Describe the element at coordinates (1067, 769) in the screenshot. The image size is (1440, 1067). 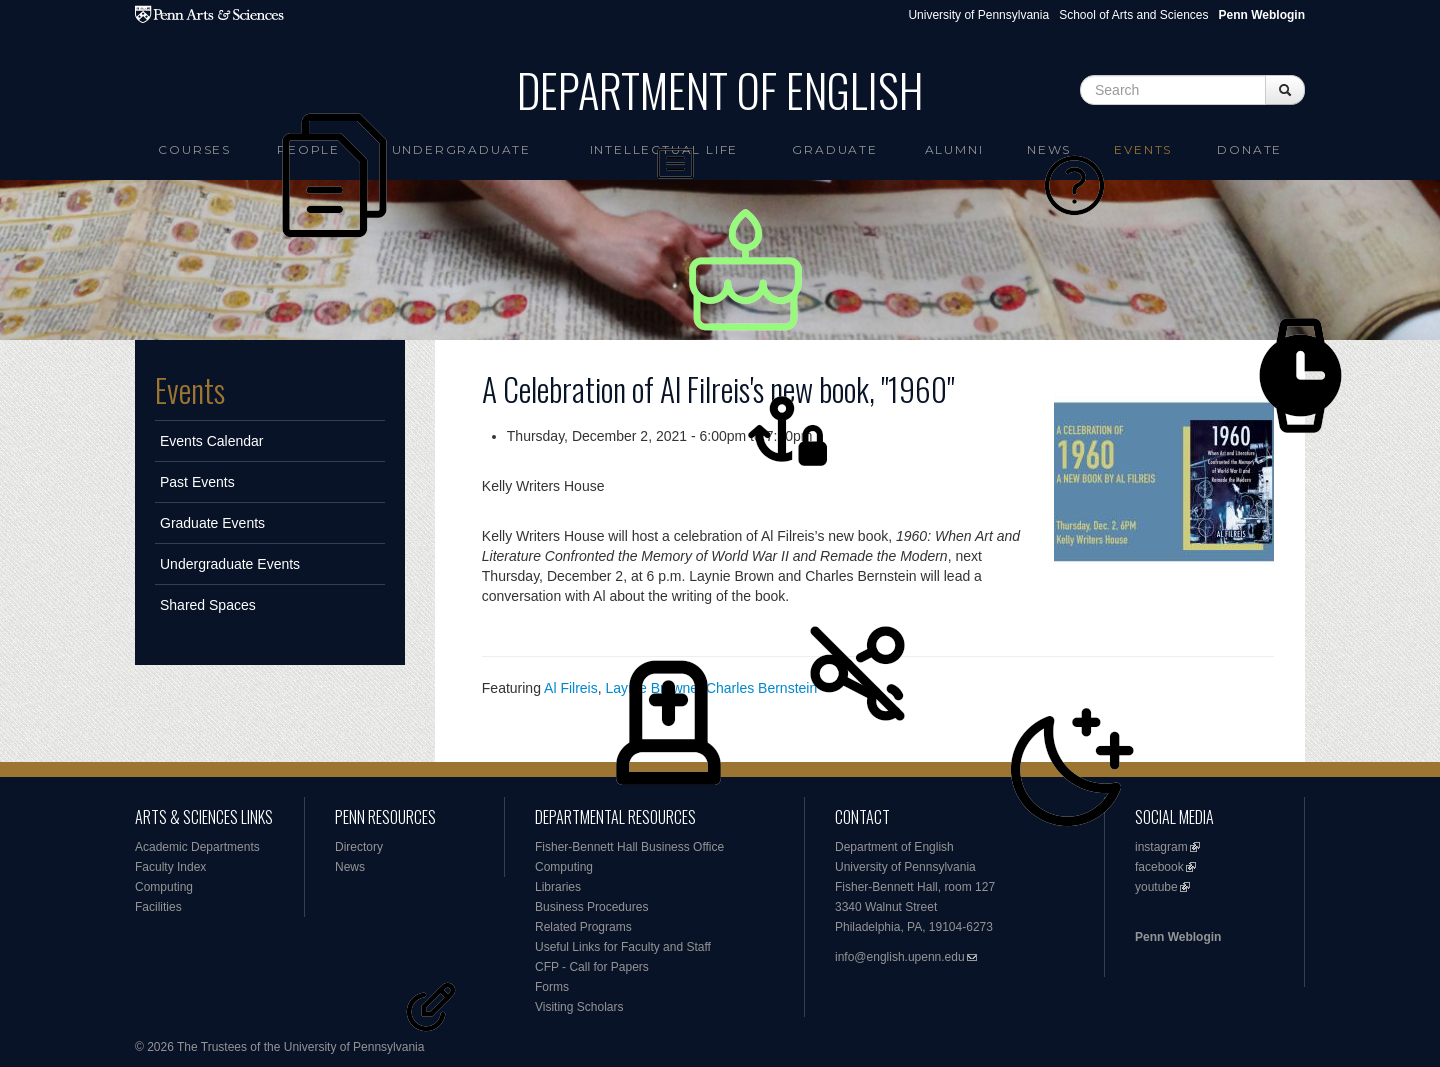
I see `enable dark mode or night theme` at that location.